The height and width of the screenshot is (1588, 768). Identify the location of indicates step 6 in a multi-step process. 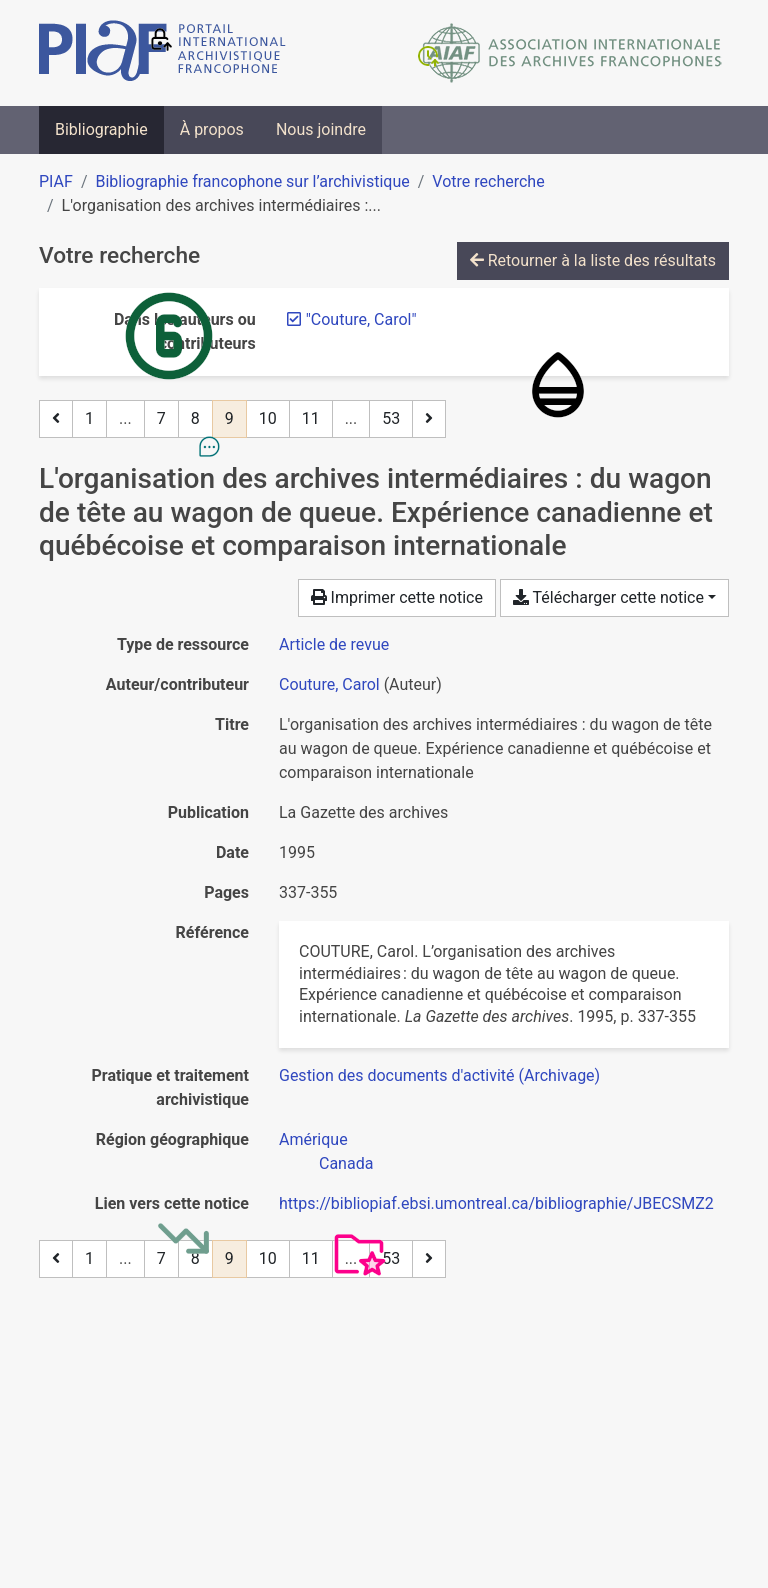
(169, 336).